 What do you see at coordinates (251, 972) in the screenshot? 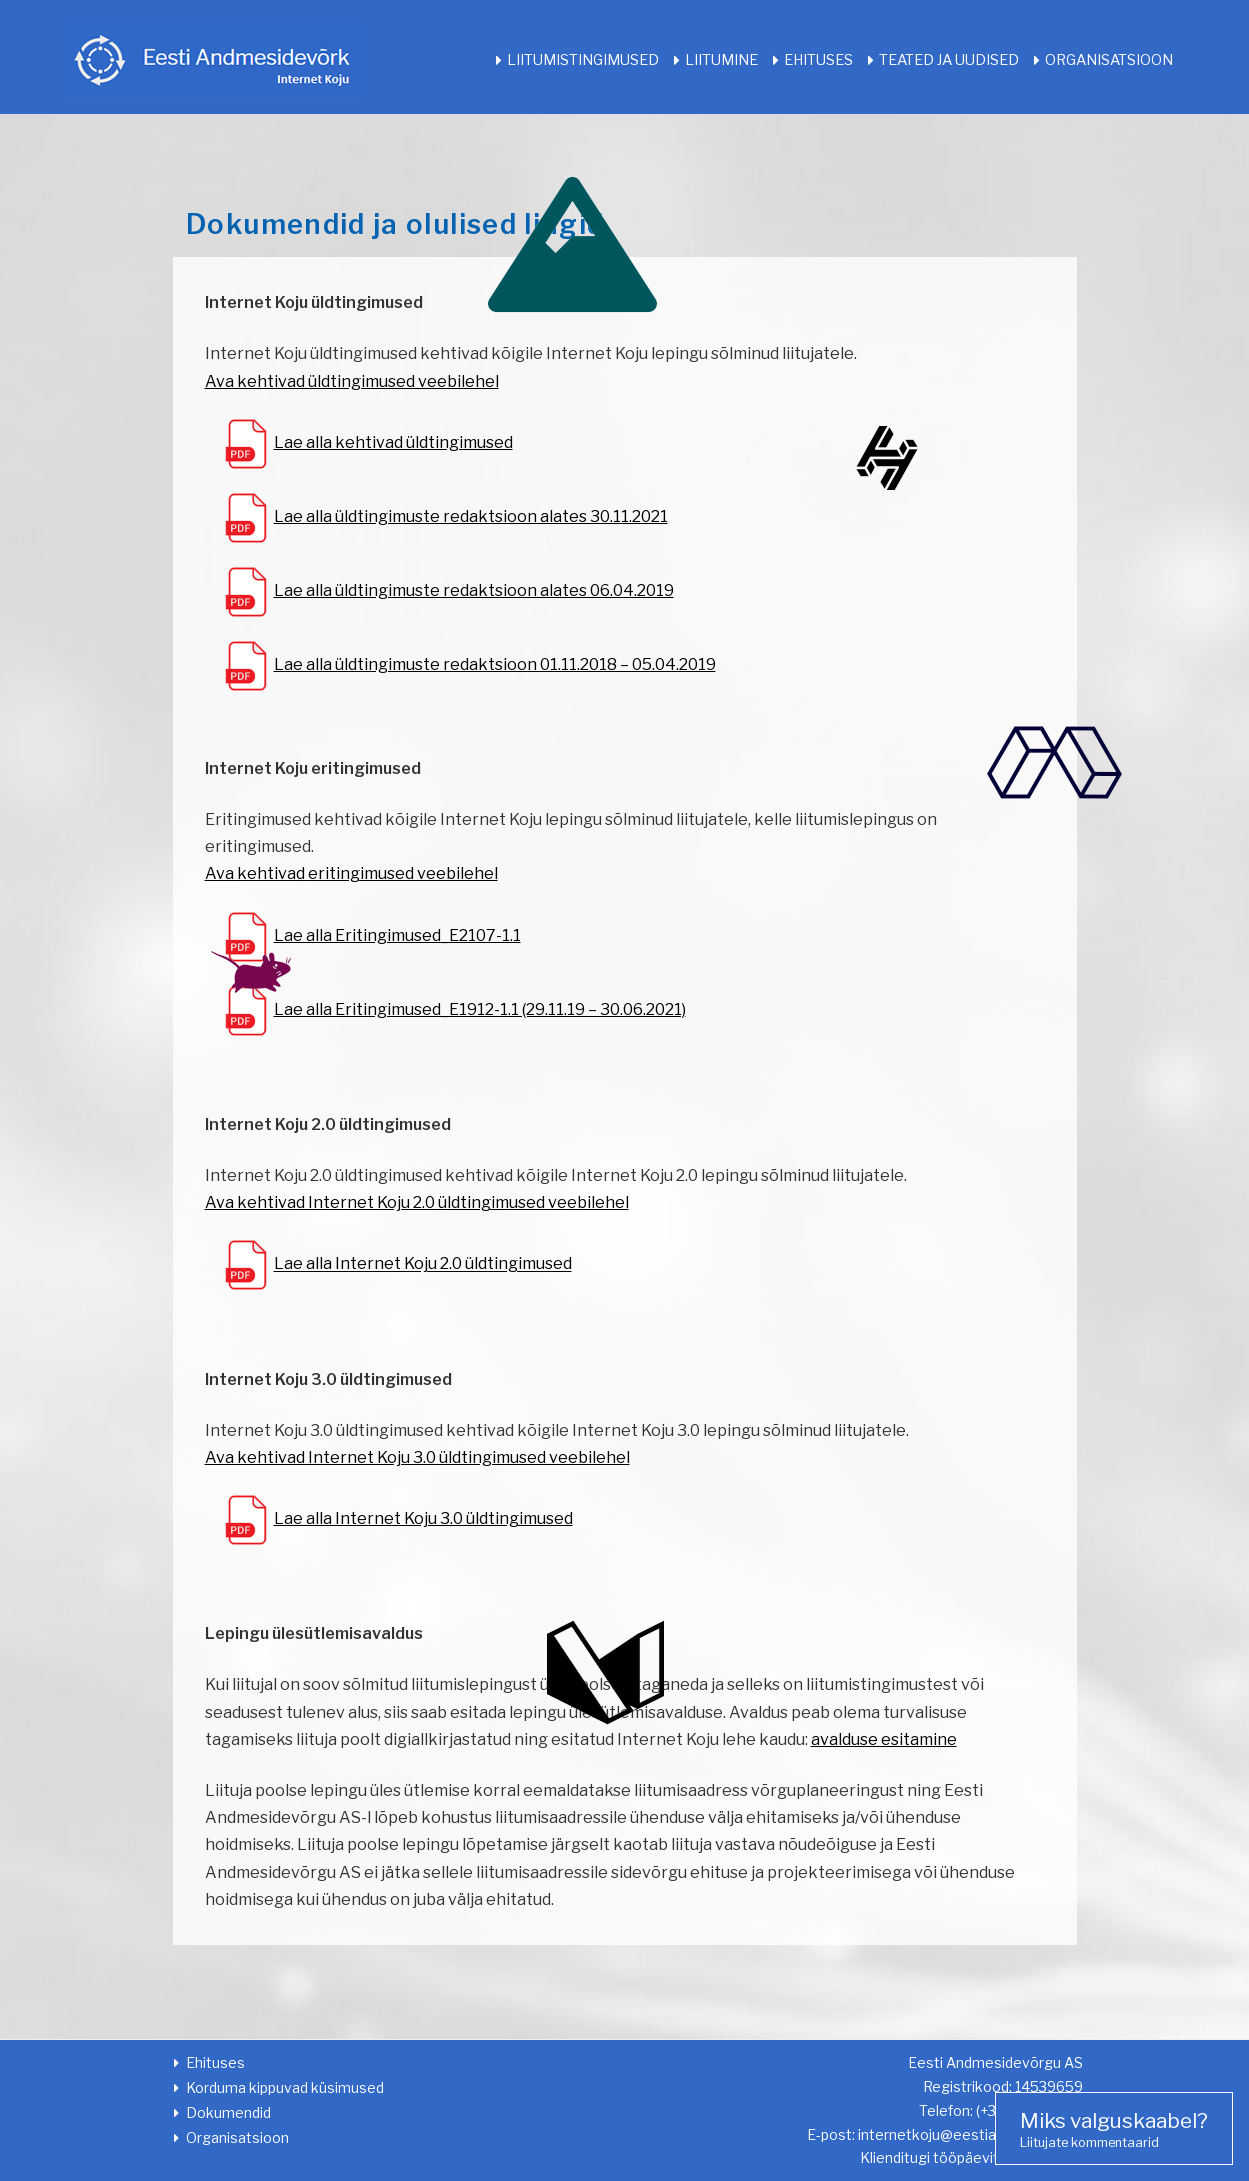
I see `xfce desktop environment logo` at bounding box center [251, 972].